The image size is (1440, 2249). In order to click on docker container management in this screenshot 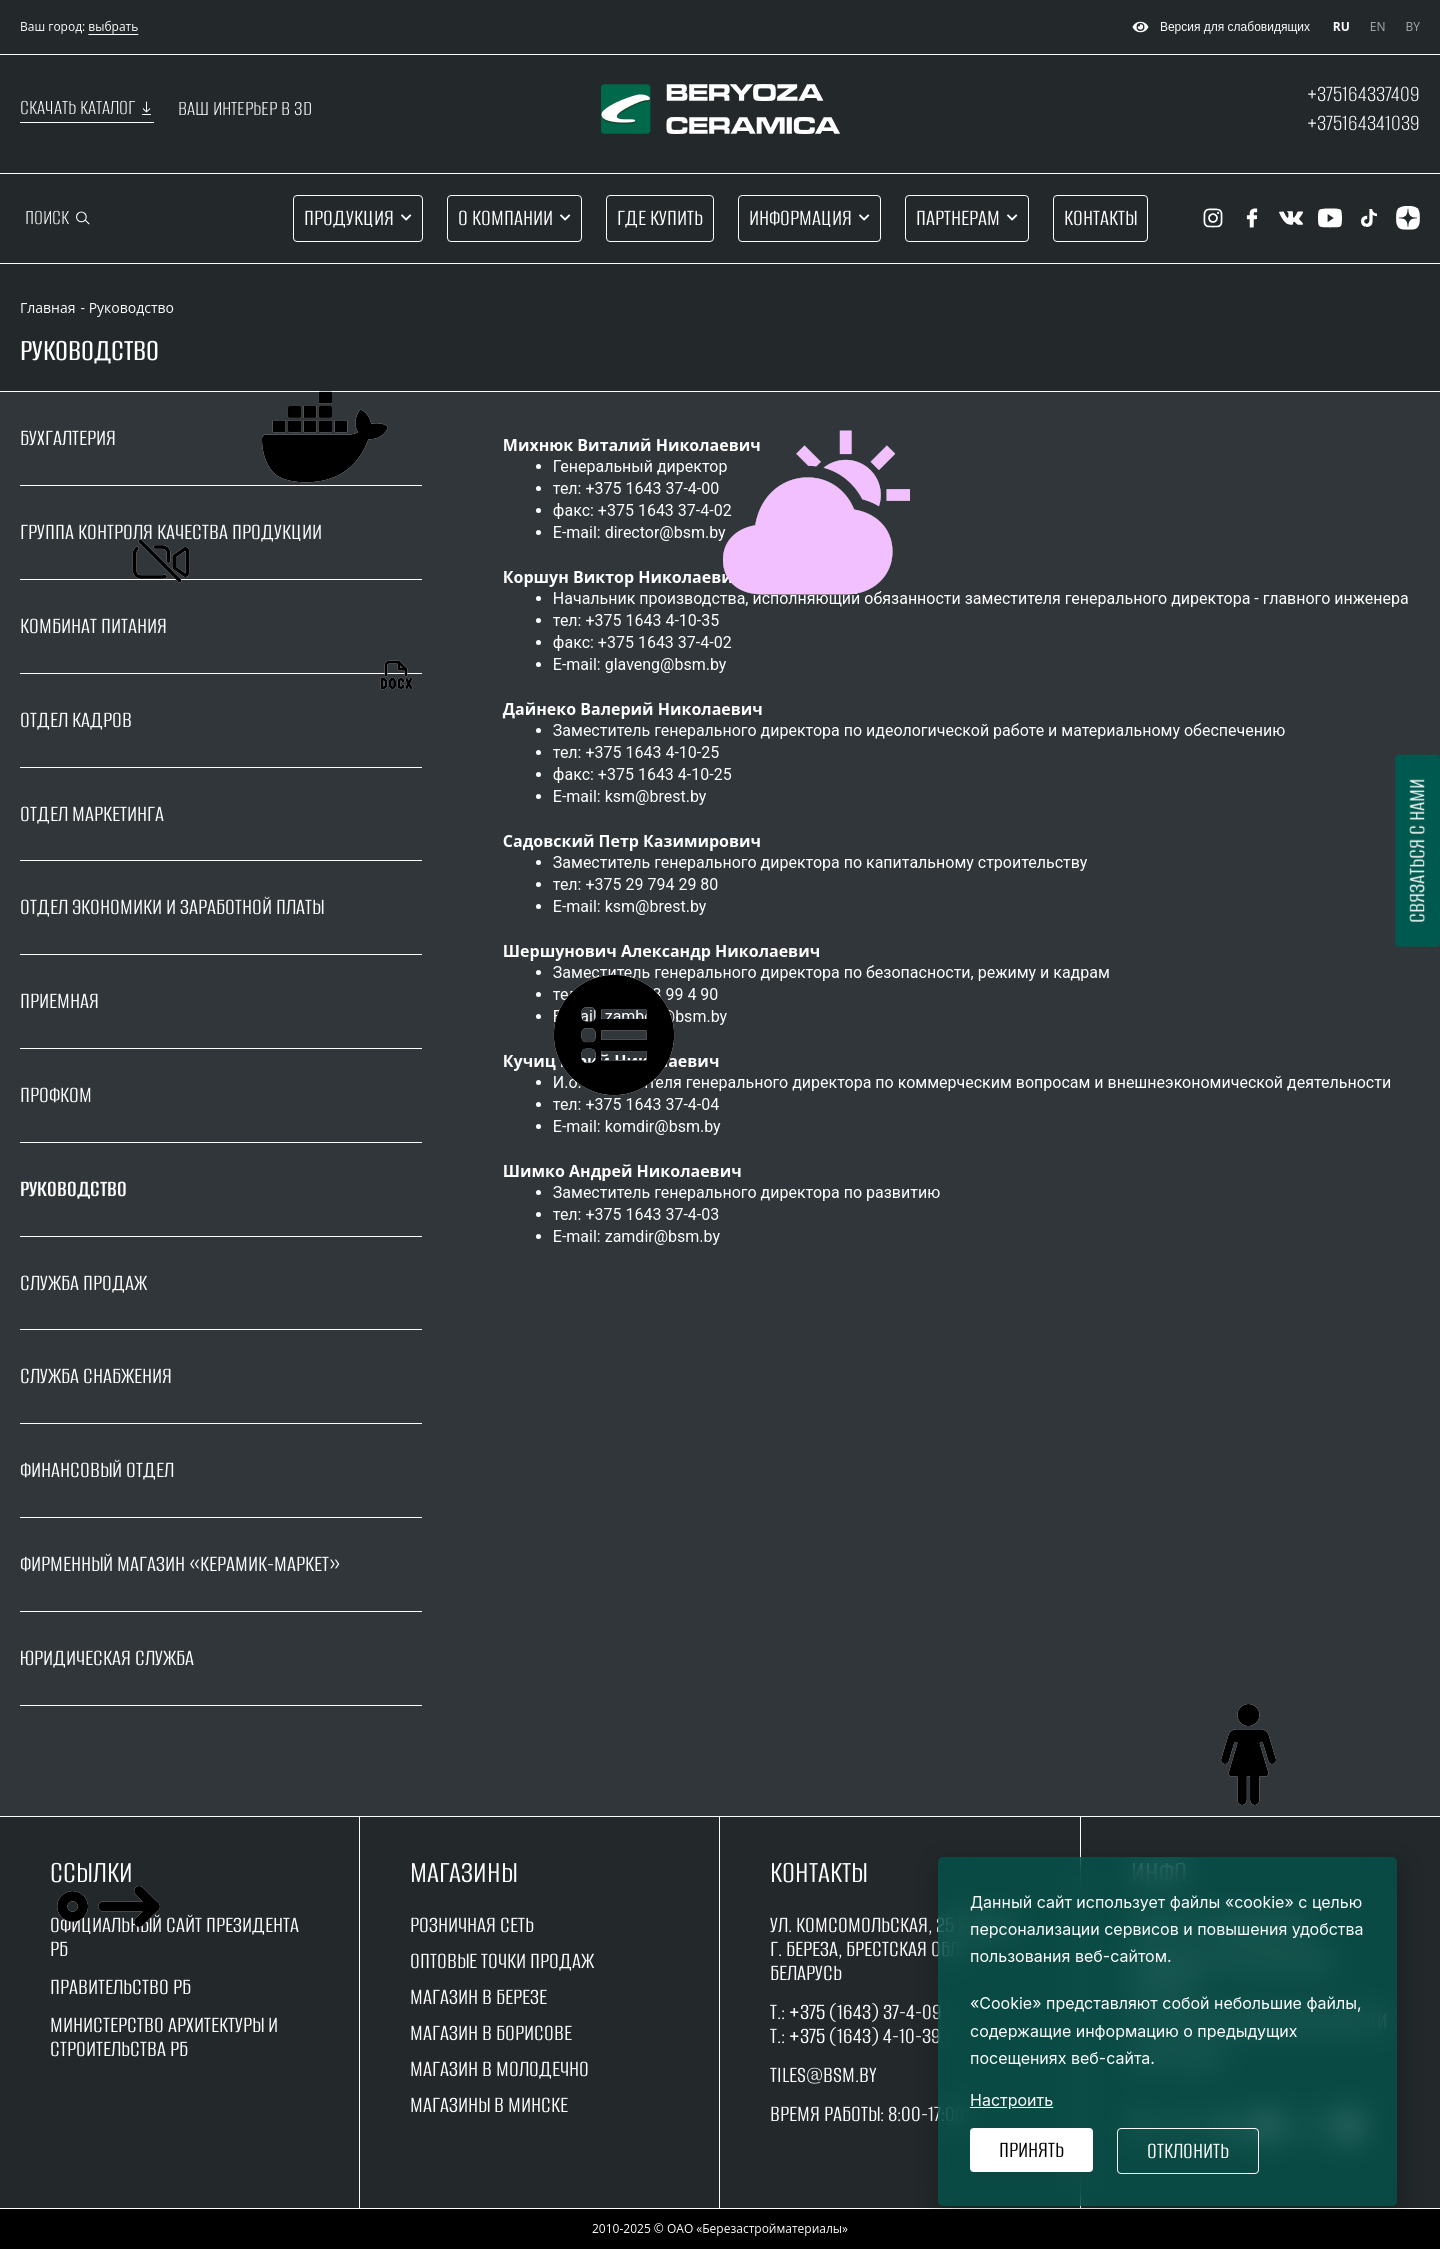, I will do `click(325, 437)`.